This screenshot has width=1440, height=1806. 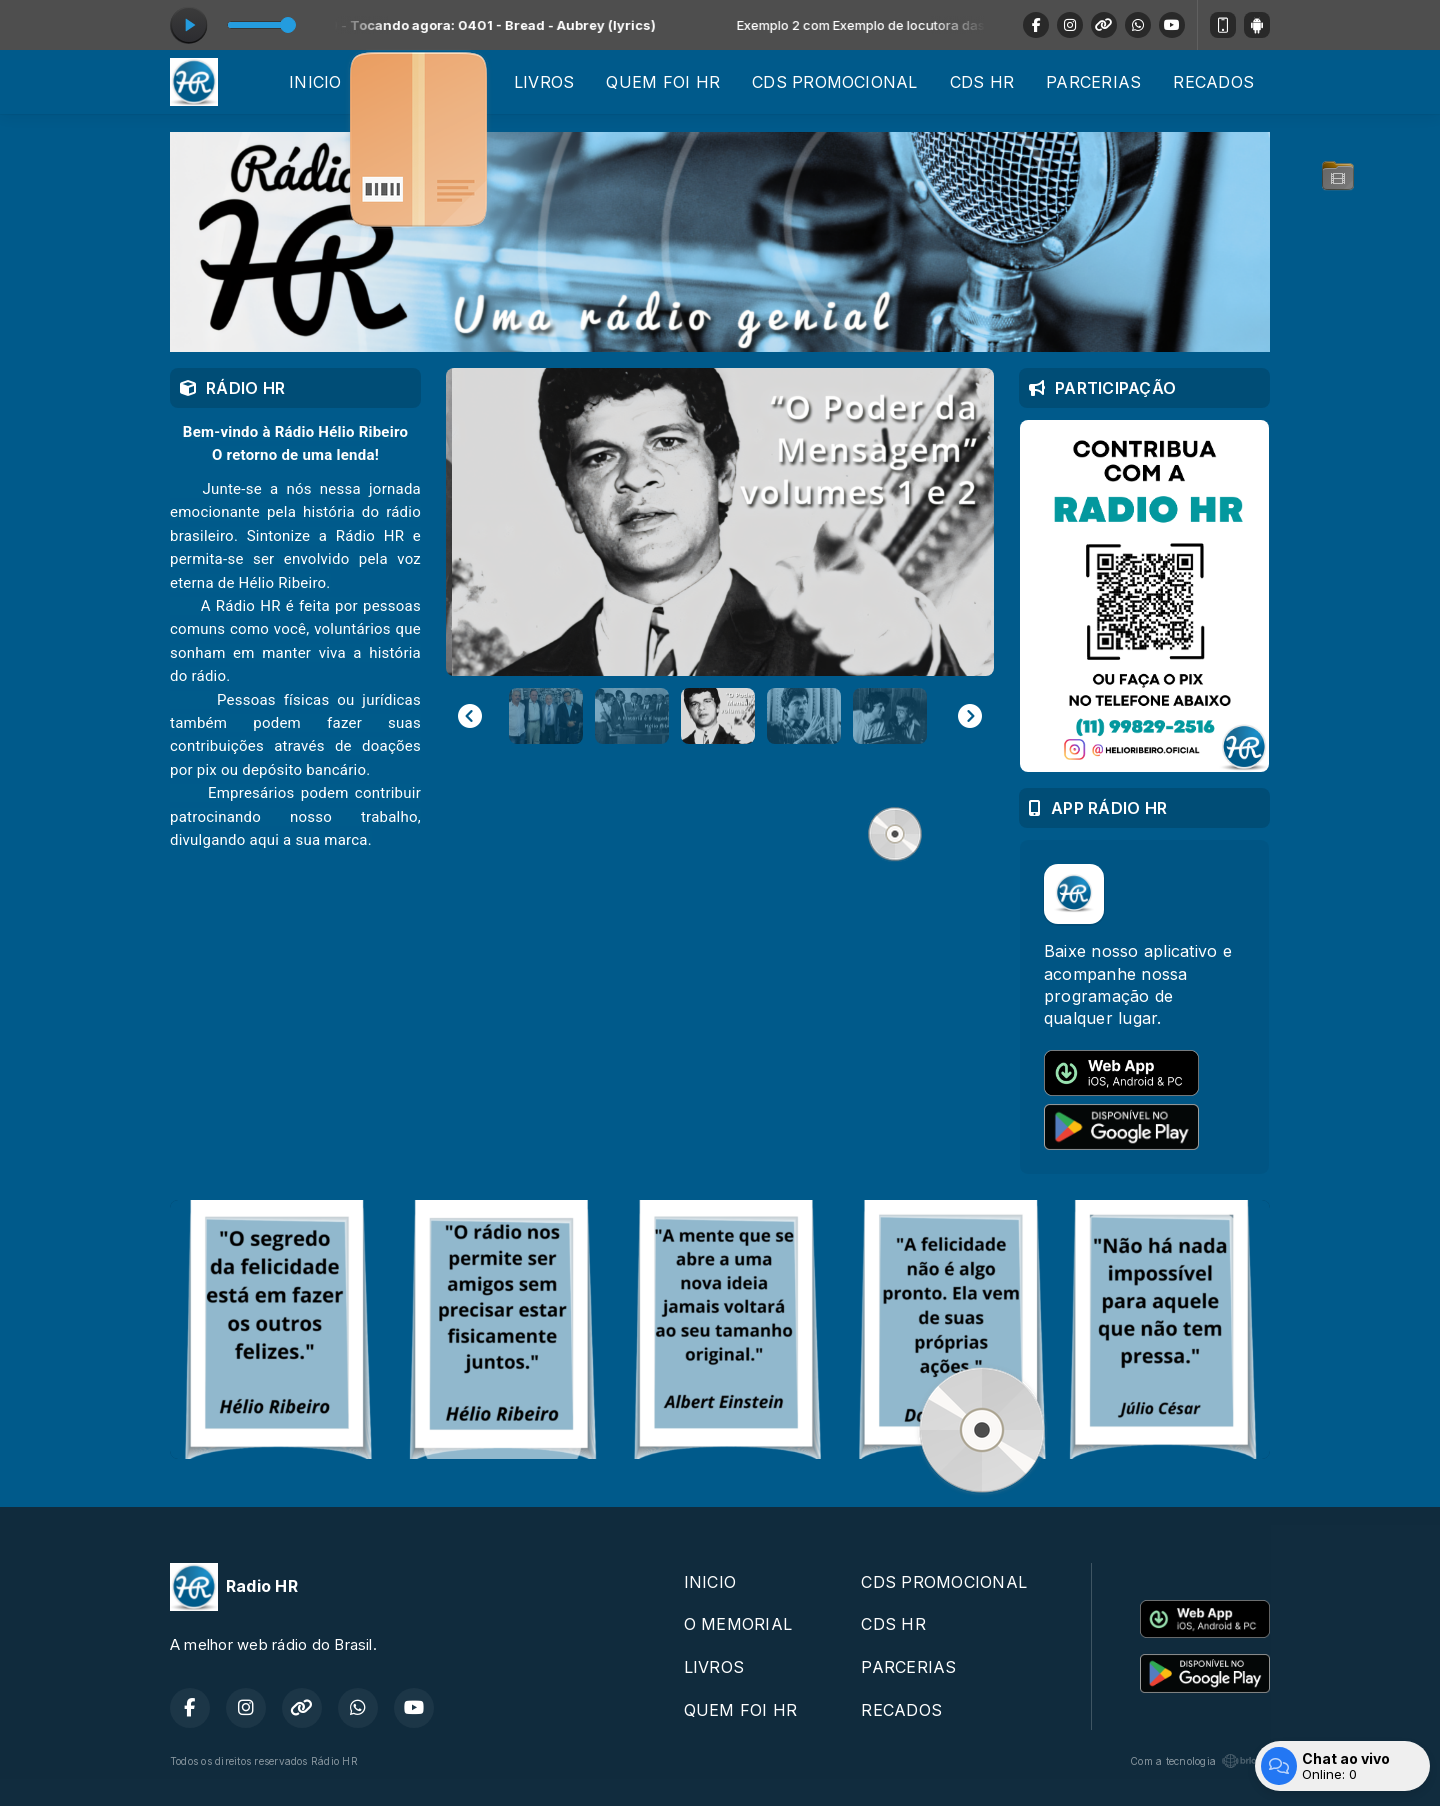 What do you see at coordinates (982, 1430) in the screenshot?
I see `represents a DVD+R writable disc` at bounding box center [982, 1430].